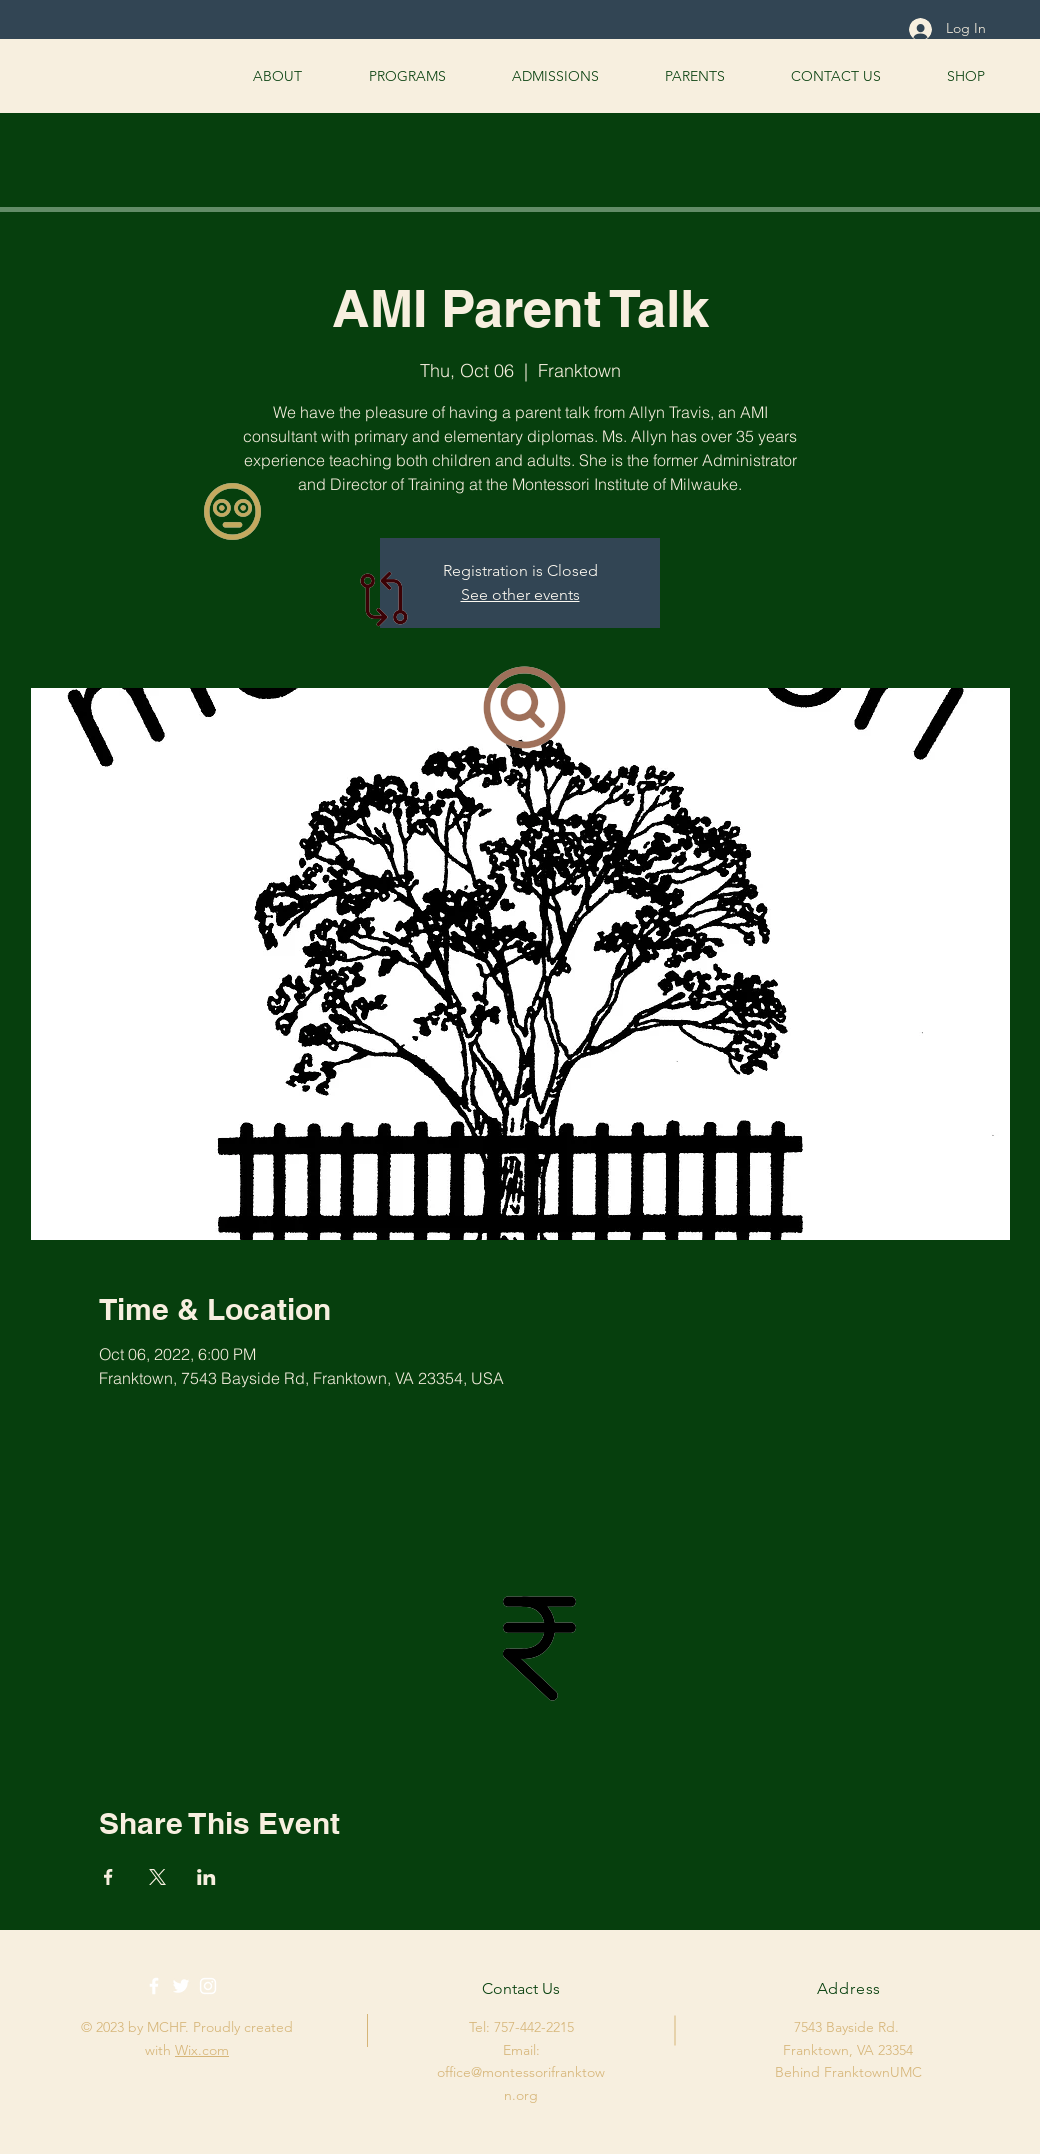 Image resolution: width=1040 pixels, height=2154 pixels. What do you see at coordinates (539, 1648) in the screenshot?
I see `view price or amount in indian rupees` at bounding box center [539, 1648].